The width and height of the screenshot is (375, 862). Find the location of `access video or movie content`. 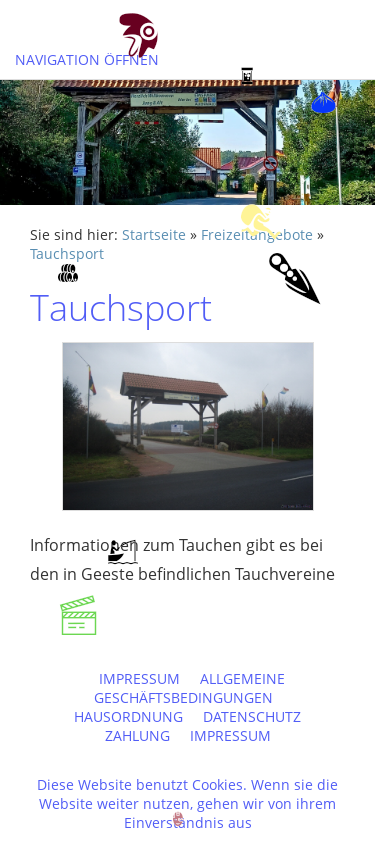

access video or movie content is located at coordinates (79, 615).